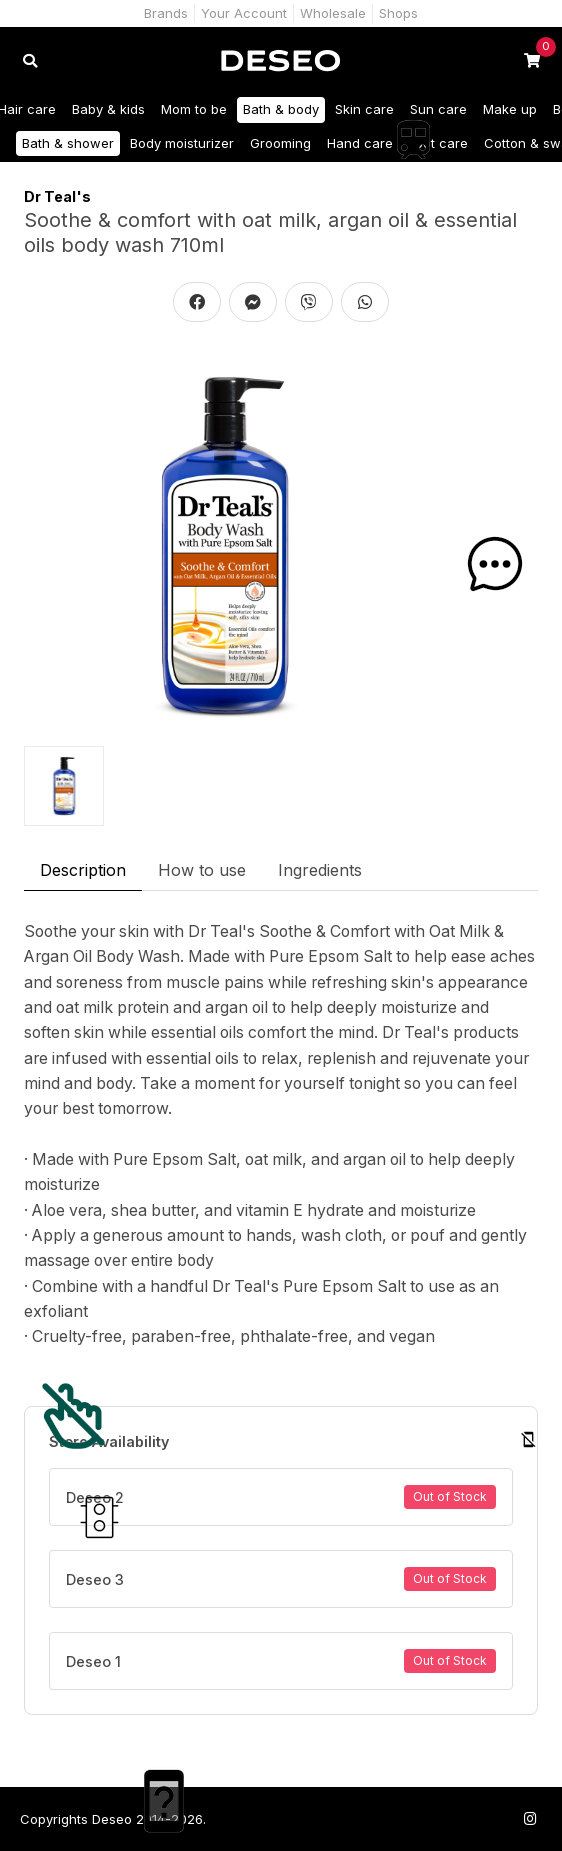 This screenshot has height=1851, width=562. What do you see at coordinates (413, 140) in the screenshot?
I see `view train schedules or routes` at bounding box center [413, 140].